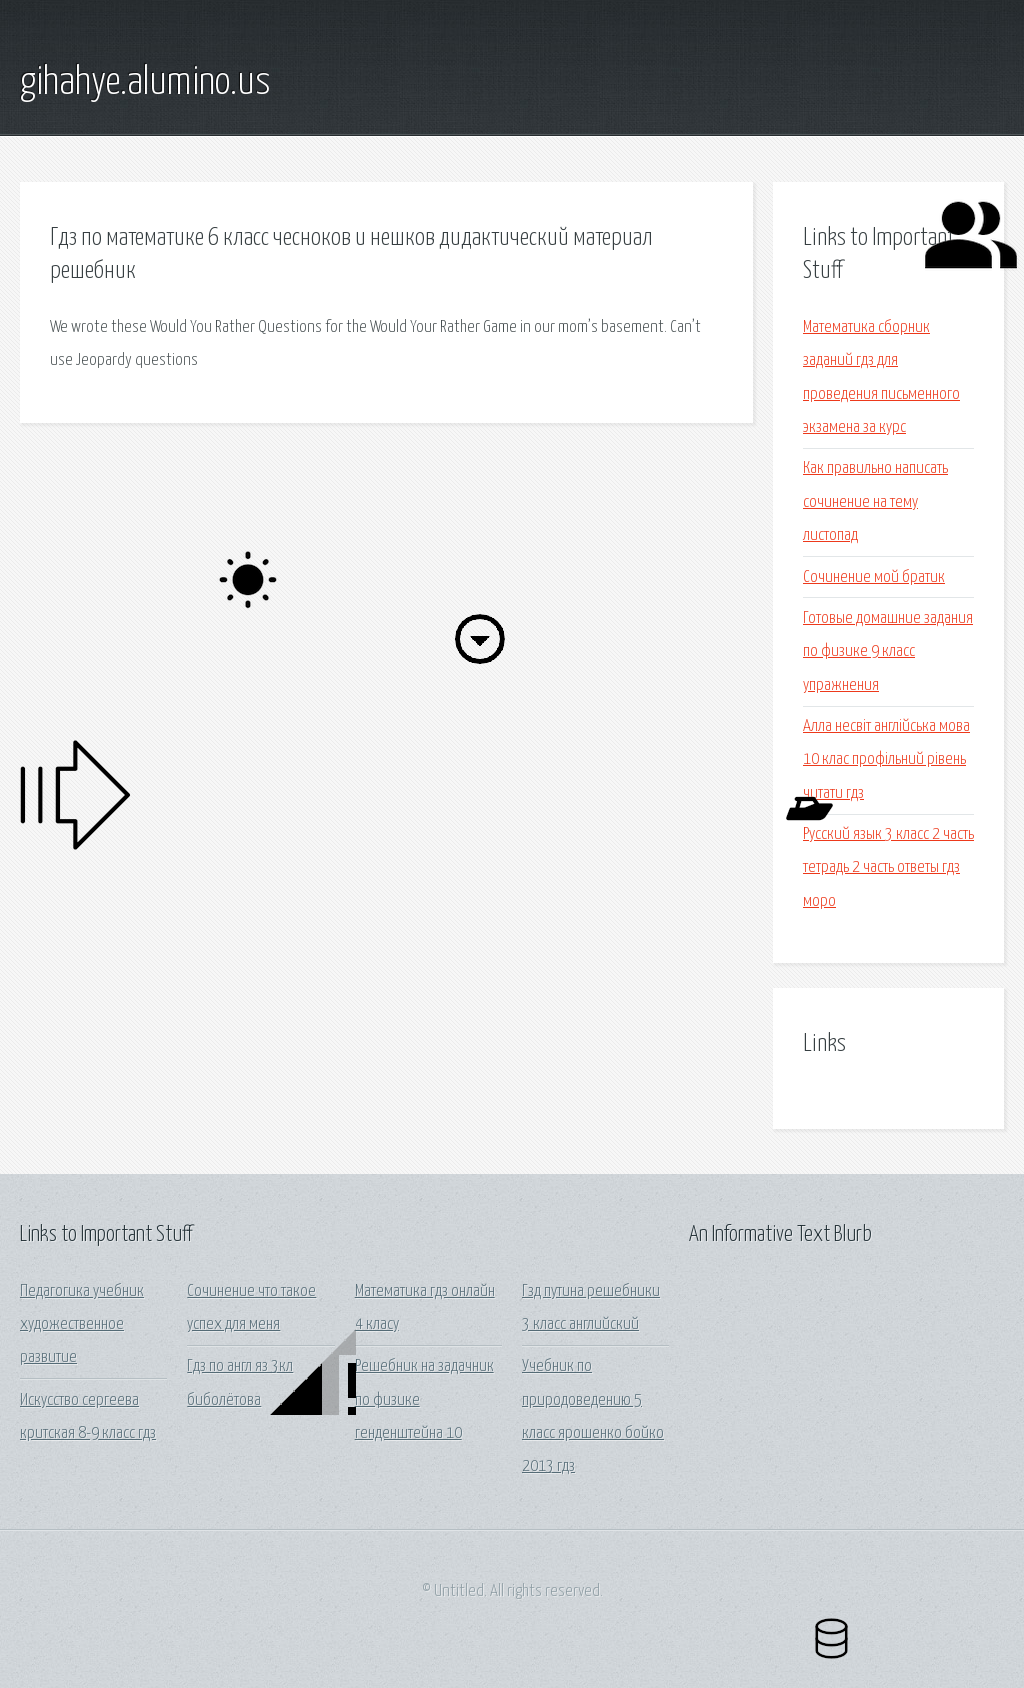 The width and height of the screenshot is (1024, 1688). I want to click on access boat rental or marina services, so click(809, 807).